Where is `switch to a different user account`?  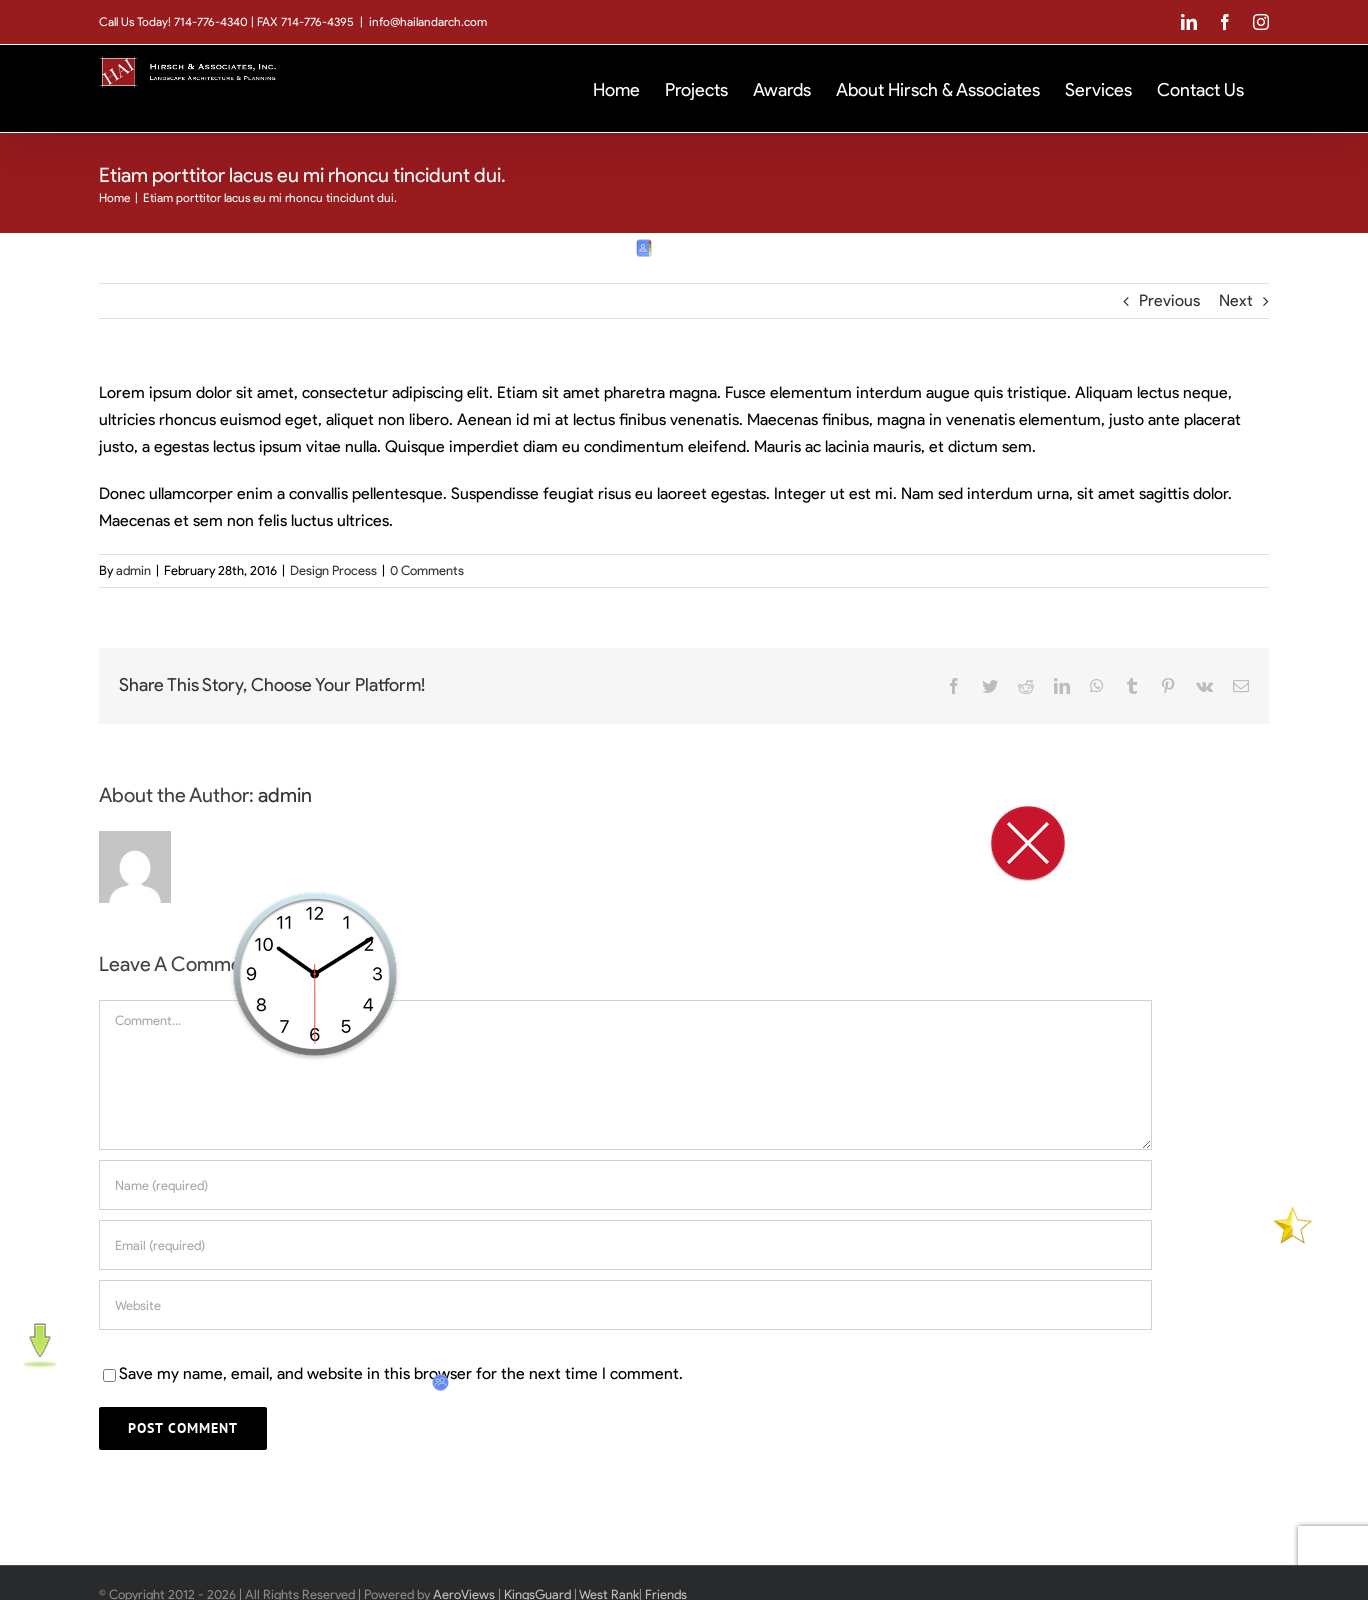
switch to a different user account is located at coordinates (440, 1382).